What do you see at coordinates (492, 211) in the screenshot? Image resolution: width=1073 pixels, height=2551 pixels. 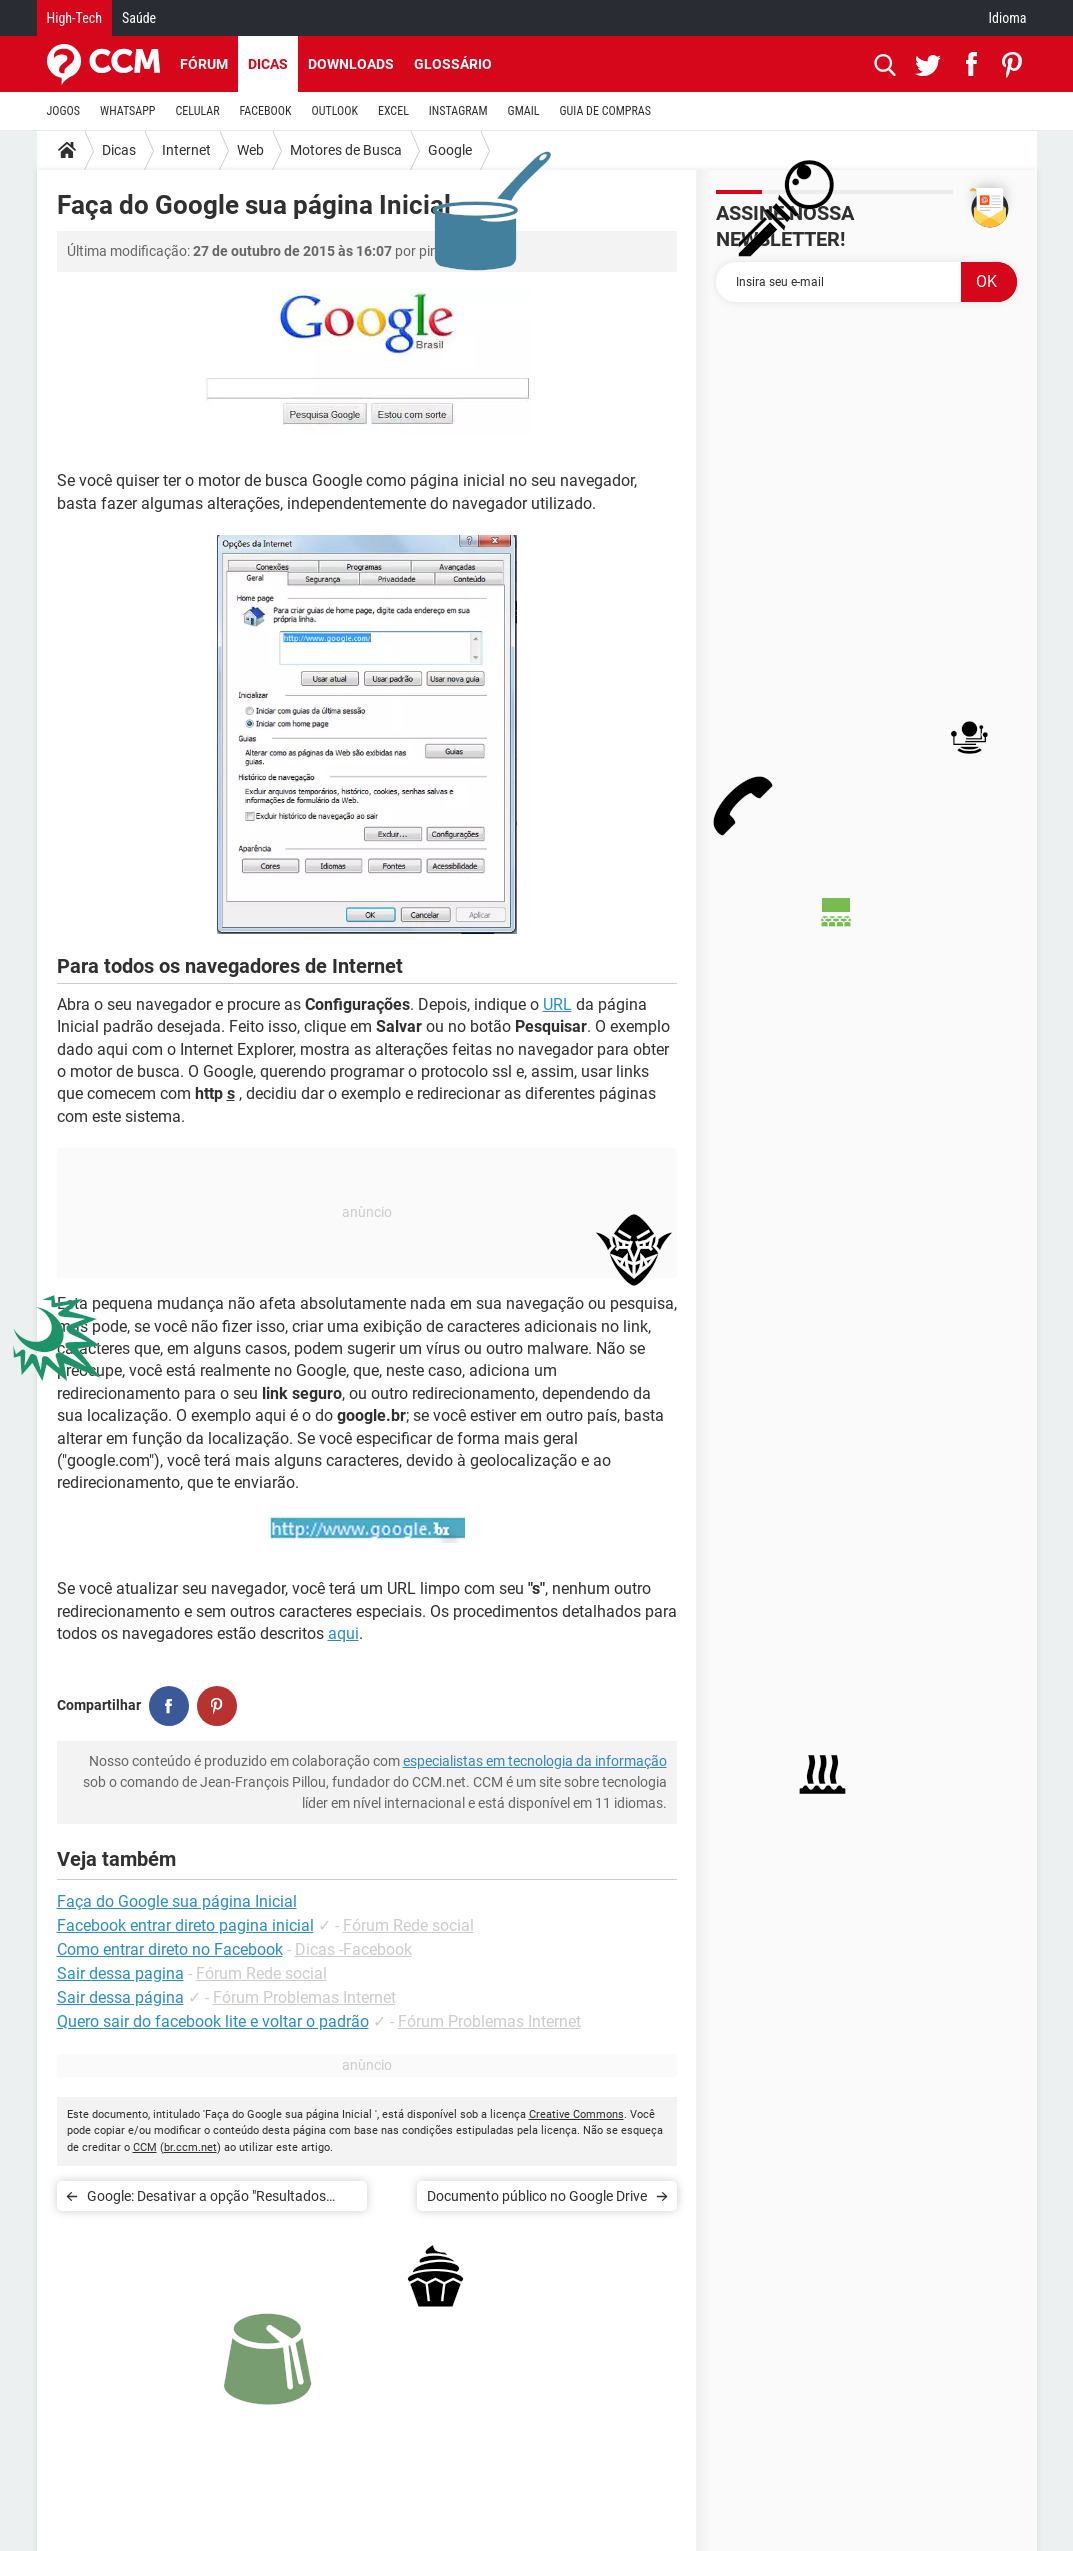 I see `access cooking or recipe features` at bounding box center [492, 211].